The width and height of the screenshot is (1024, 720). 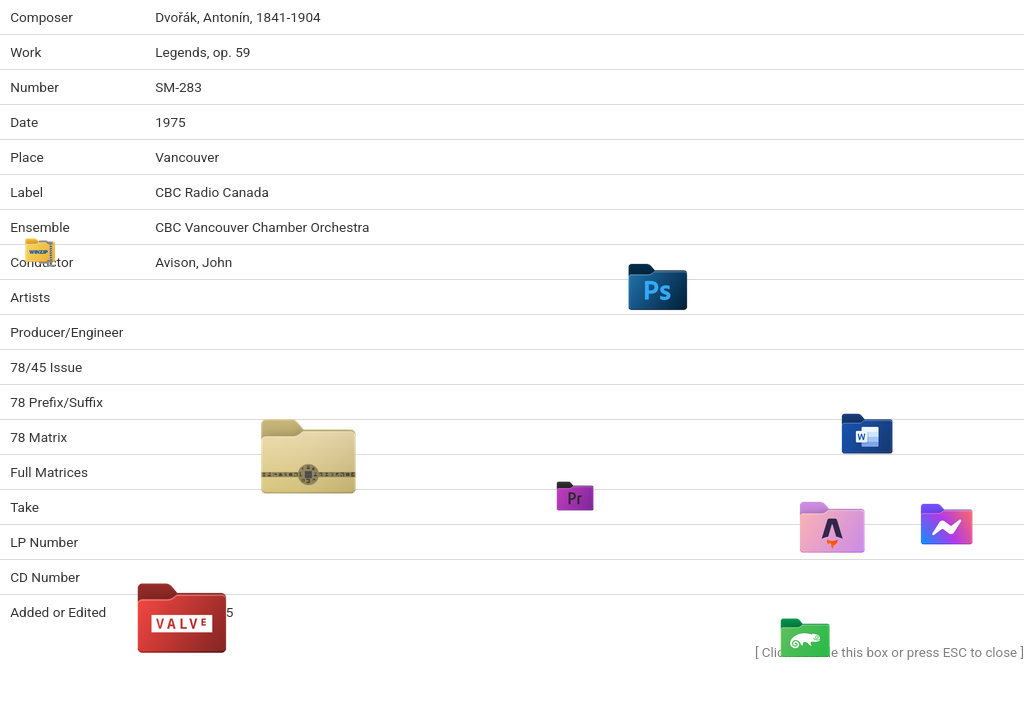 I want to click on open messenger downloads or files folder, so click(x=946, y=525).